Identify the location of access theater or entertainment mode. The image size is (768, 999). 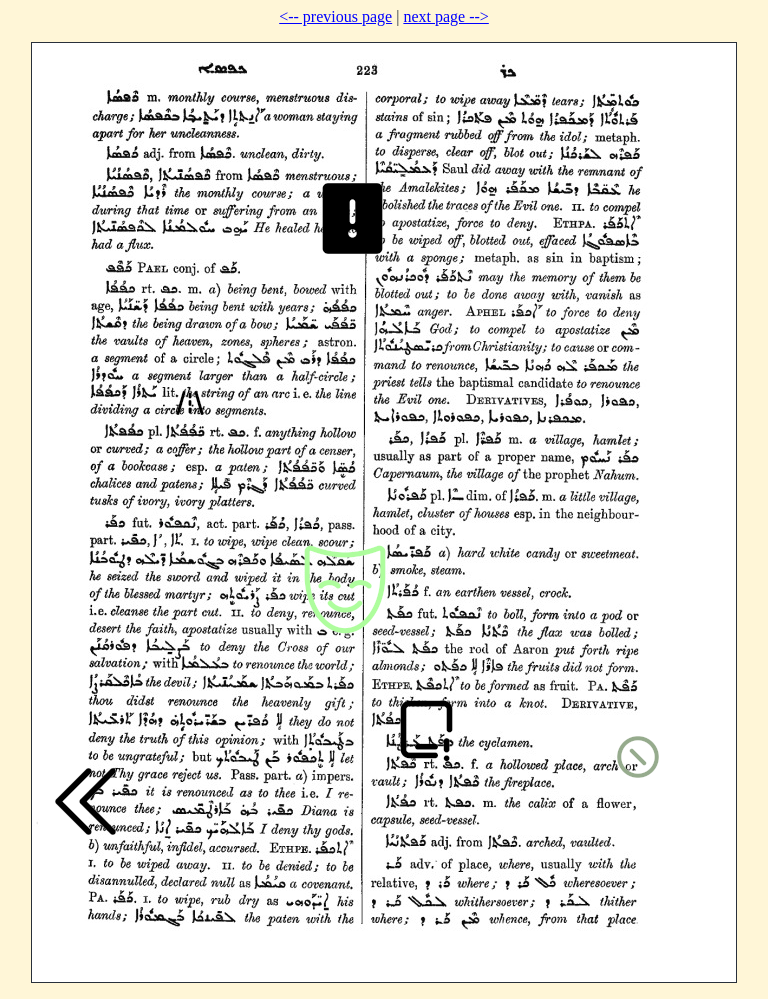
(345, 586).